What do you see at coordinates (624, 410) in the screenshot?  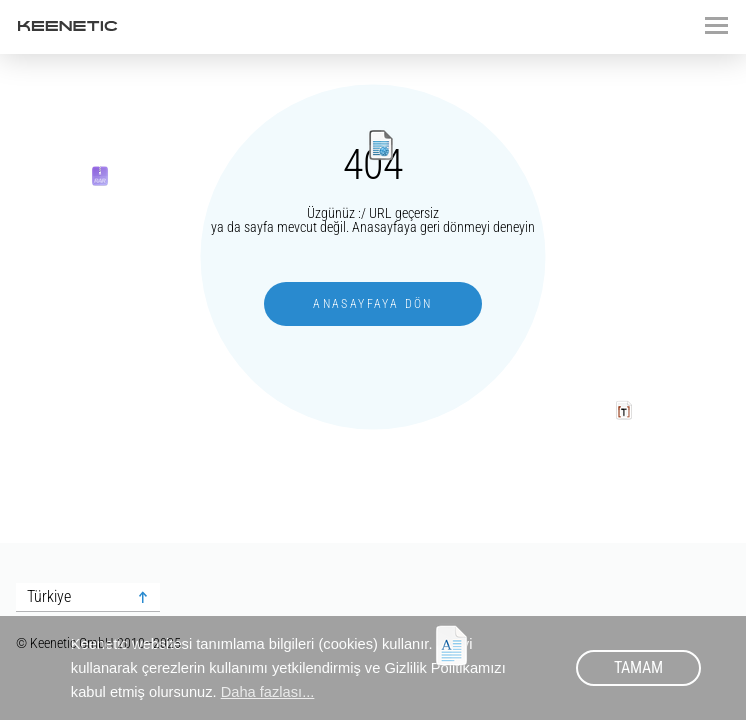 I see `a toml configuration file` at bounding box center [624, 410].